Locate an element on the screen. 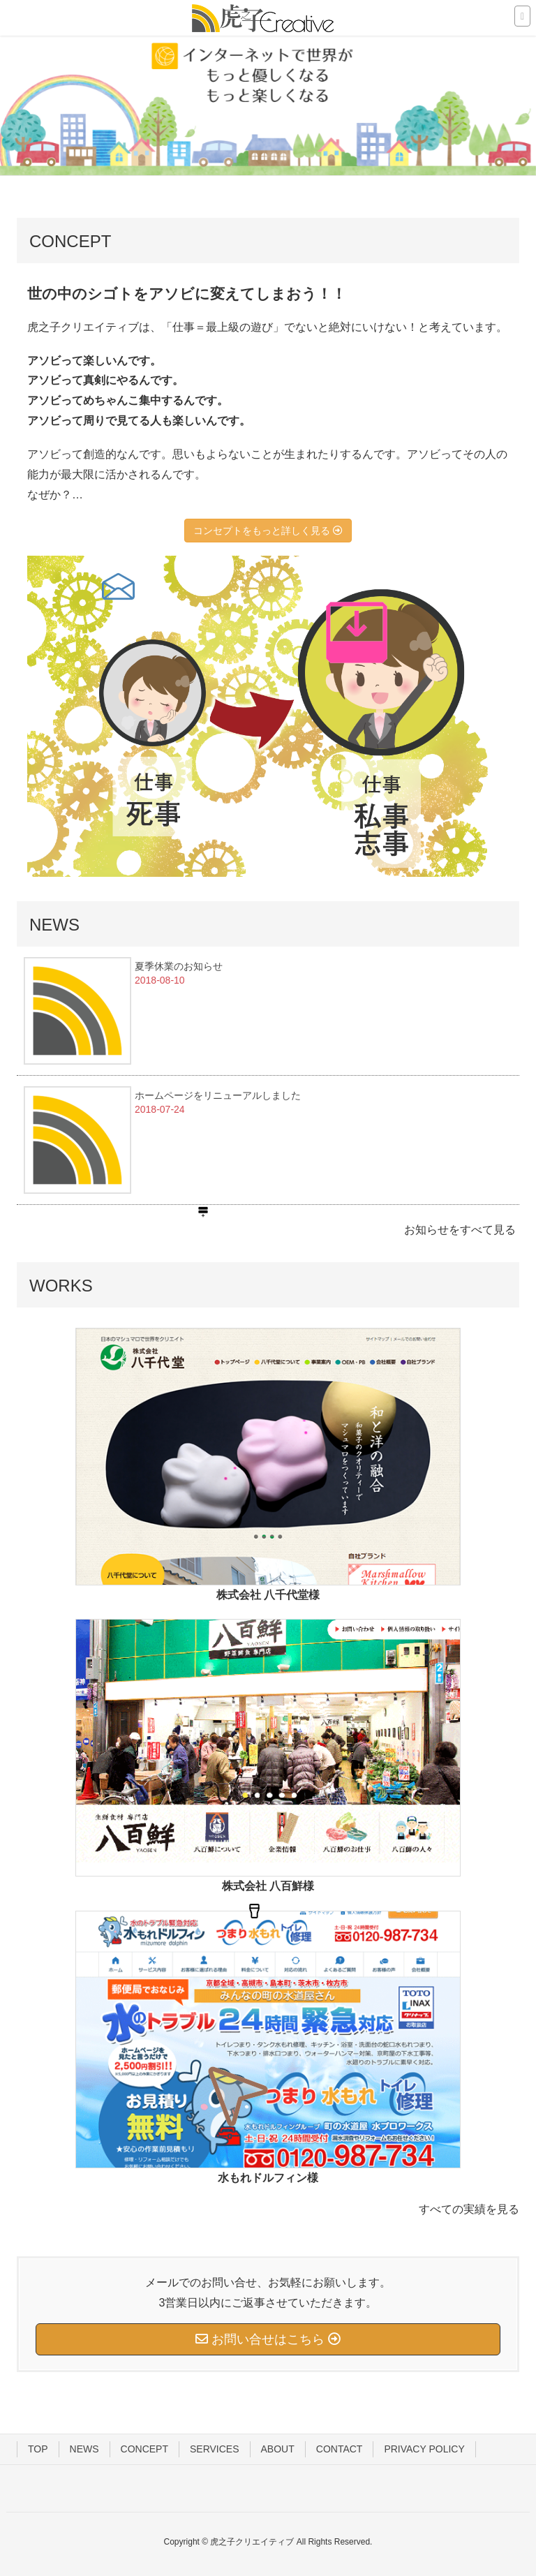 Image resolution: width=536 pixels, height=2576 pixels. dock panel to bottom of editor is located at coordinates (357, 632).